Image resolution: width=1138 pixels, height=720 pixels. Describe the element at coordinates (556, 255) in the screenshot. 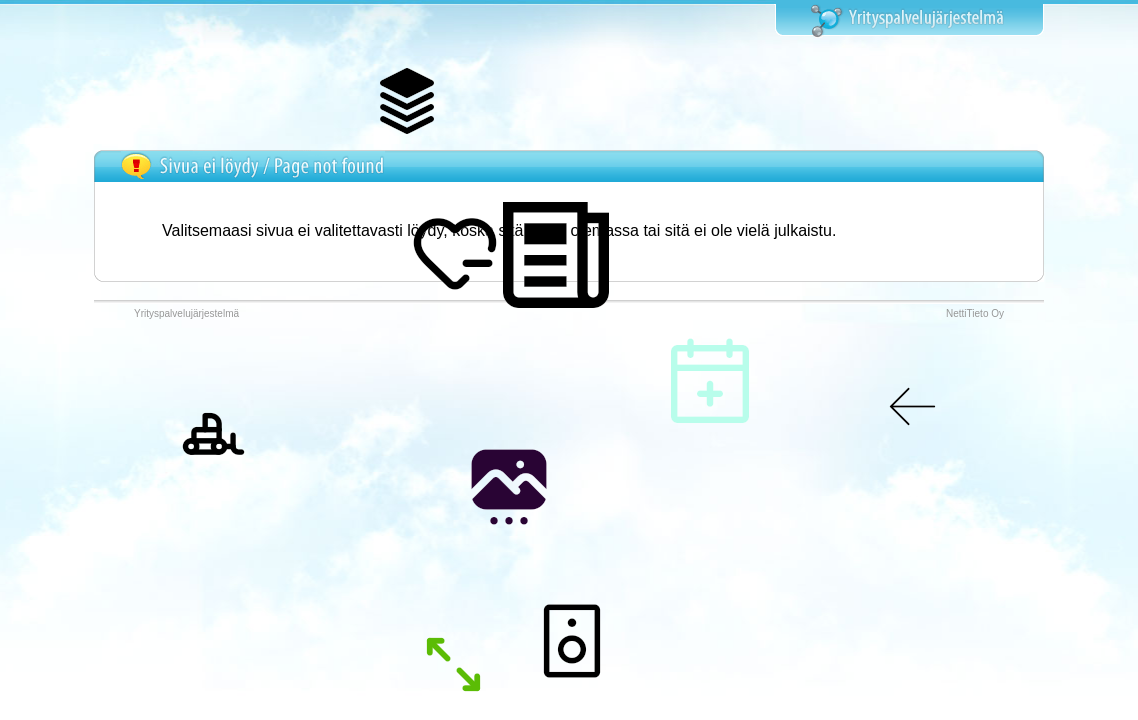

I see `view news articles` at that location.